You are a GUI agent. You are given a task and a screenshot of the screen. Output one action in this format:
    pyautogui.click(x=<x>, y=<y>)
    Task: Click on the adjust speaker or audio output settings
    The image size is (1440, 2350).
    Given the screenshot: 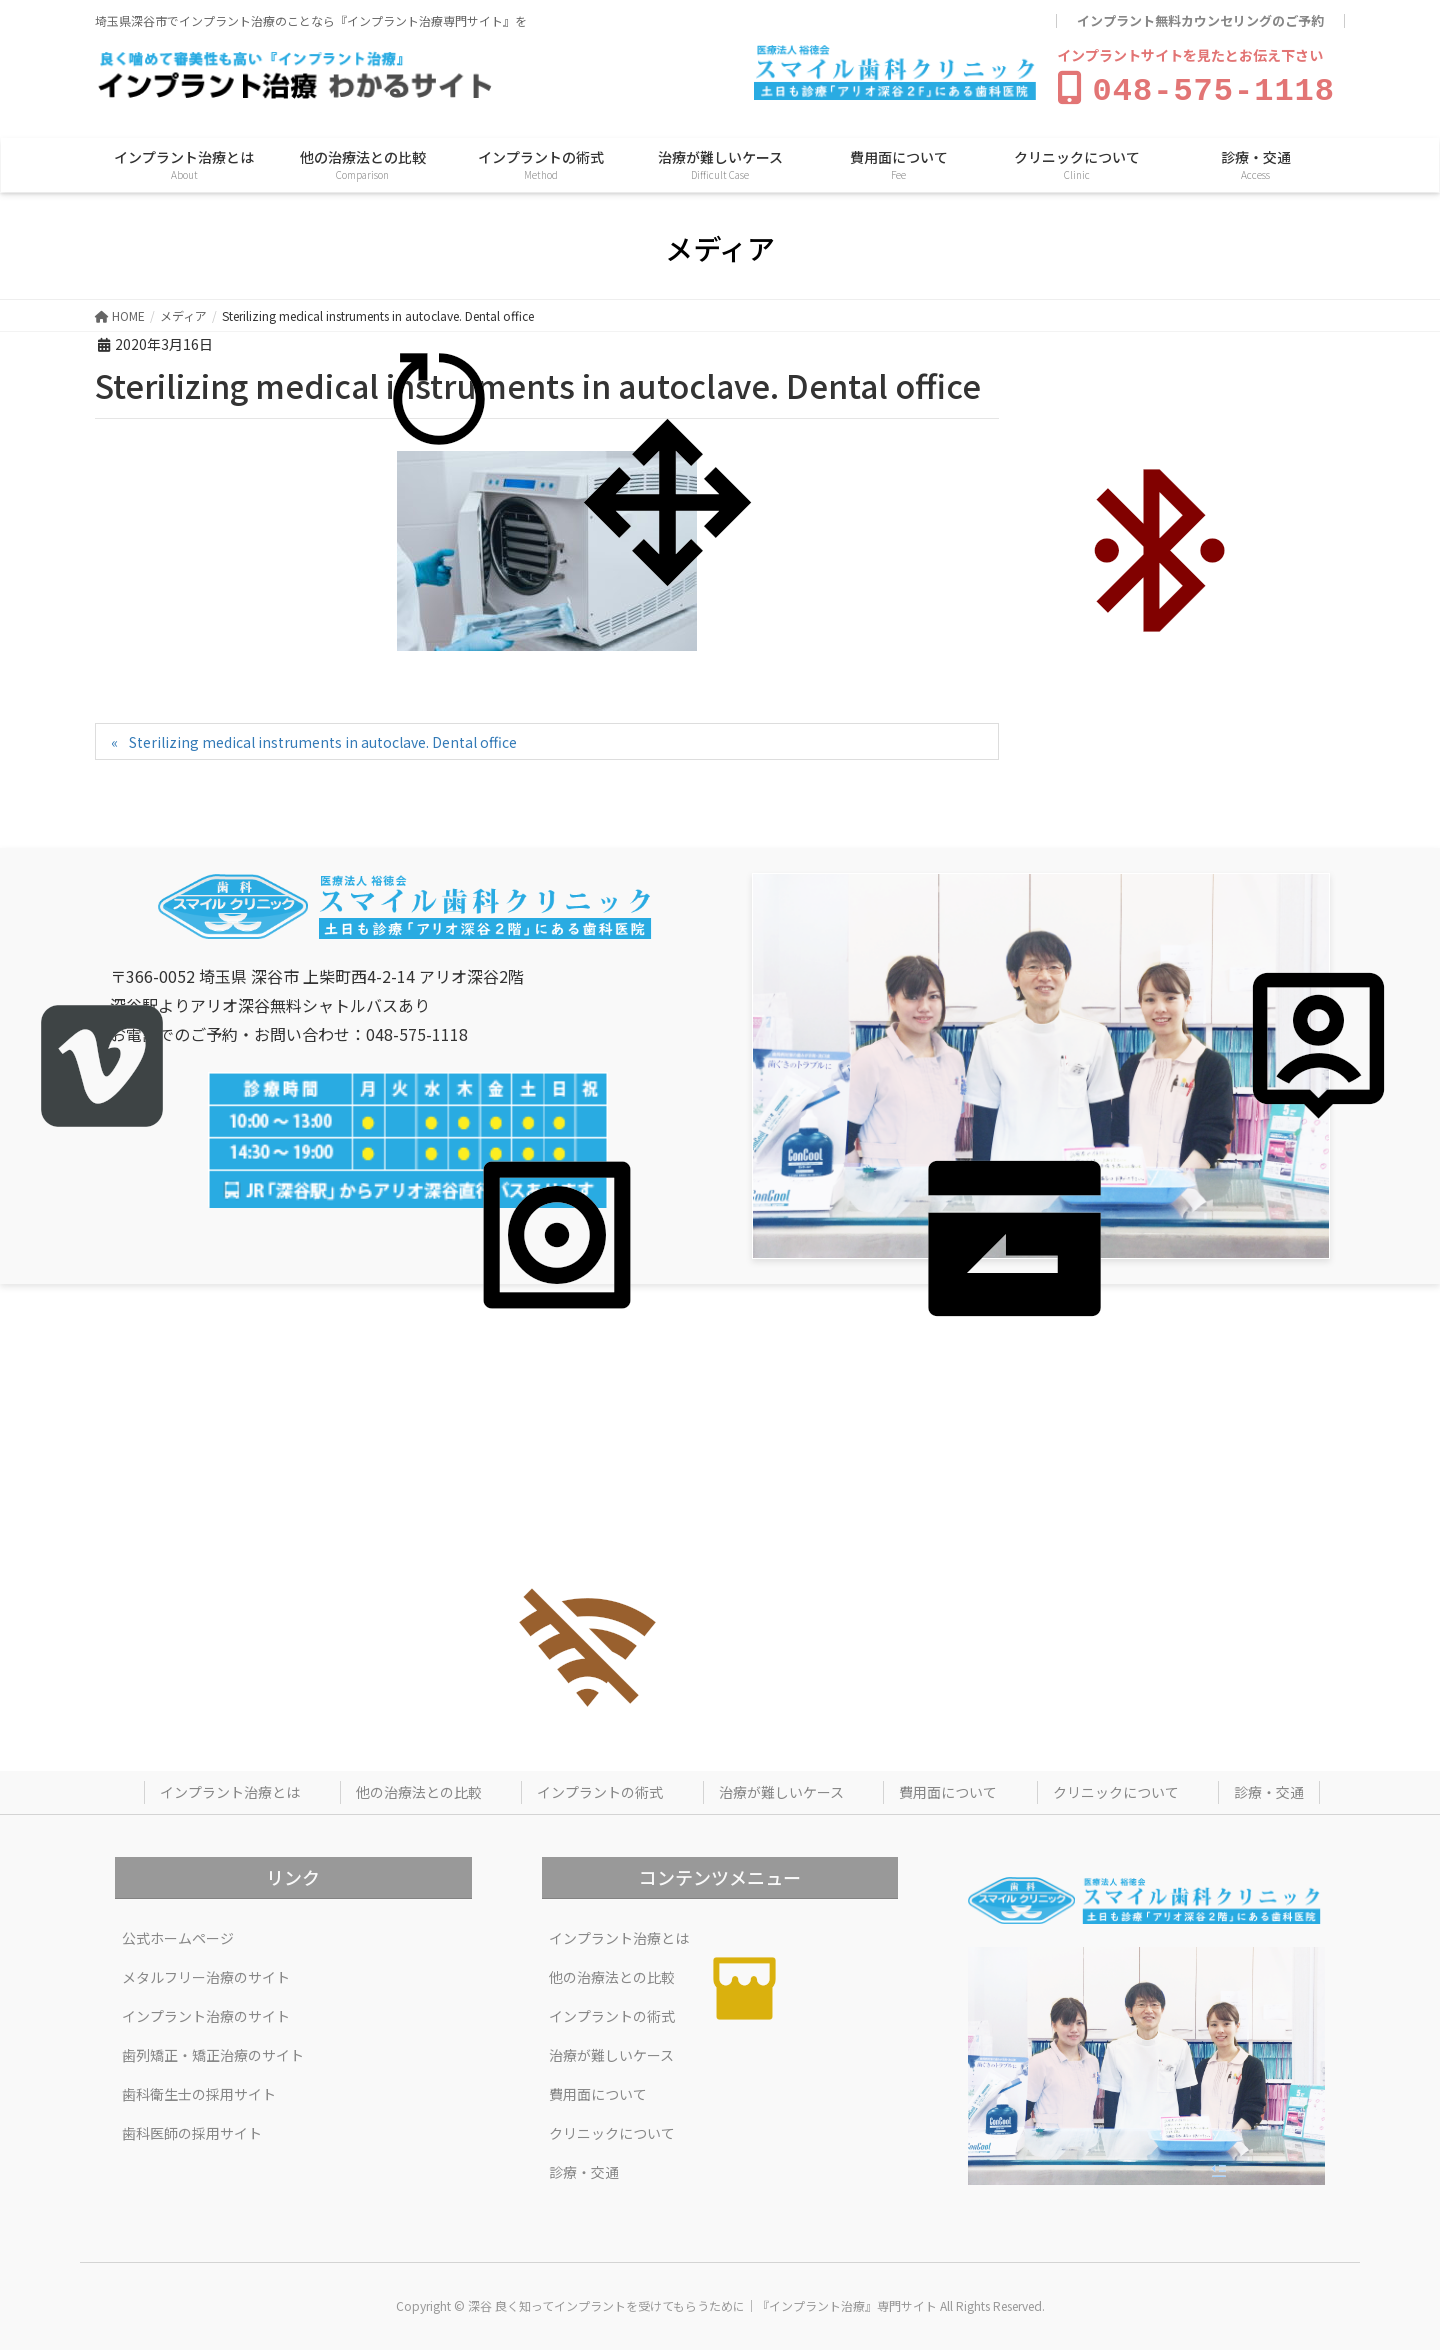 What is the action you would take?
    pyautogui.click(x=557, y=1235)
    